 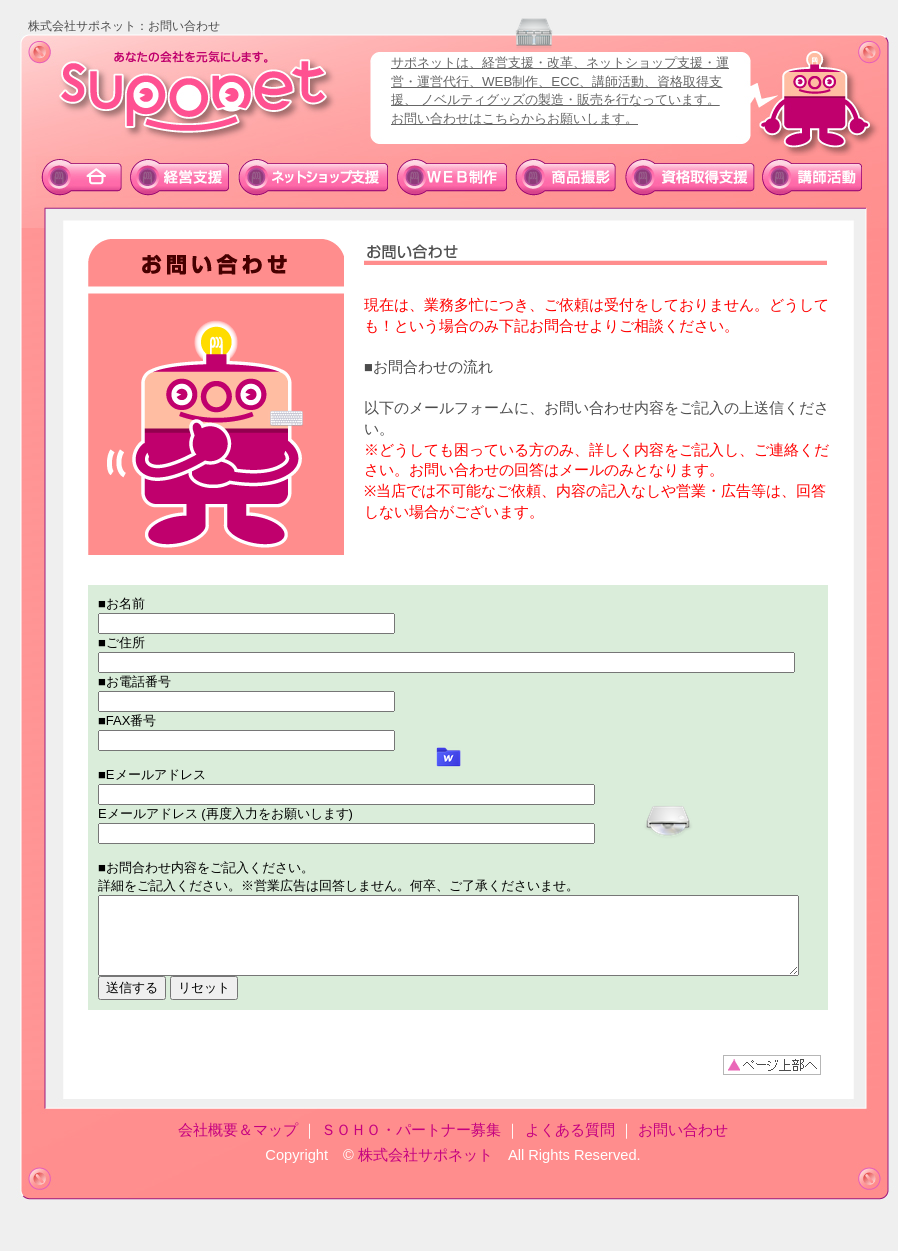 I want to click on access optical disc drive settings, so click(x=668, y=819).